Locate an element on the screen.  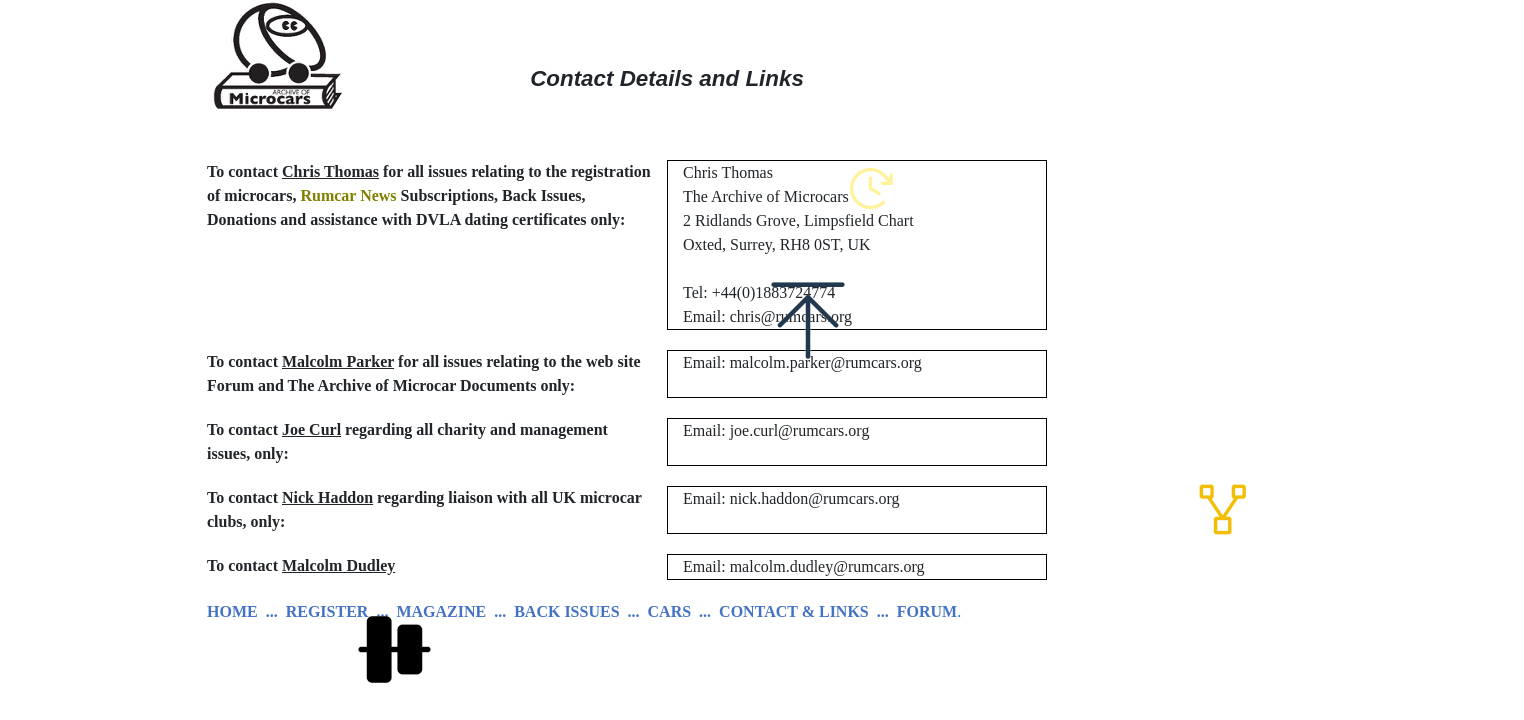
align selected objects to vertical center is located at coordinates (394, 649).